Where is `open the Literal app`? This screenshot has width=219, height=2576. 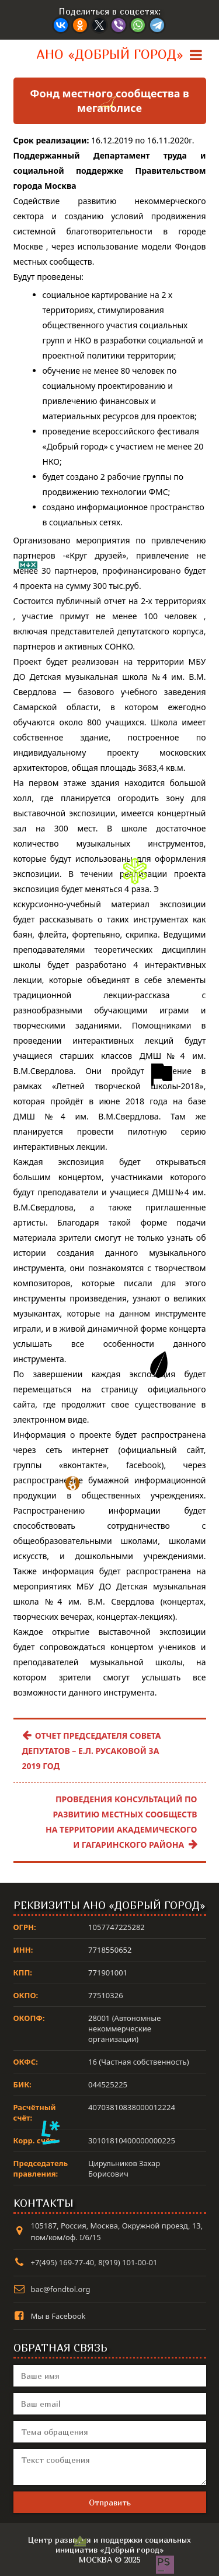 open the Literal app is located at coordinates (50, 2132).